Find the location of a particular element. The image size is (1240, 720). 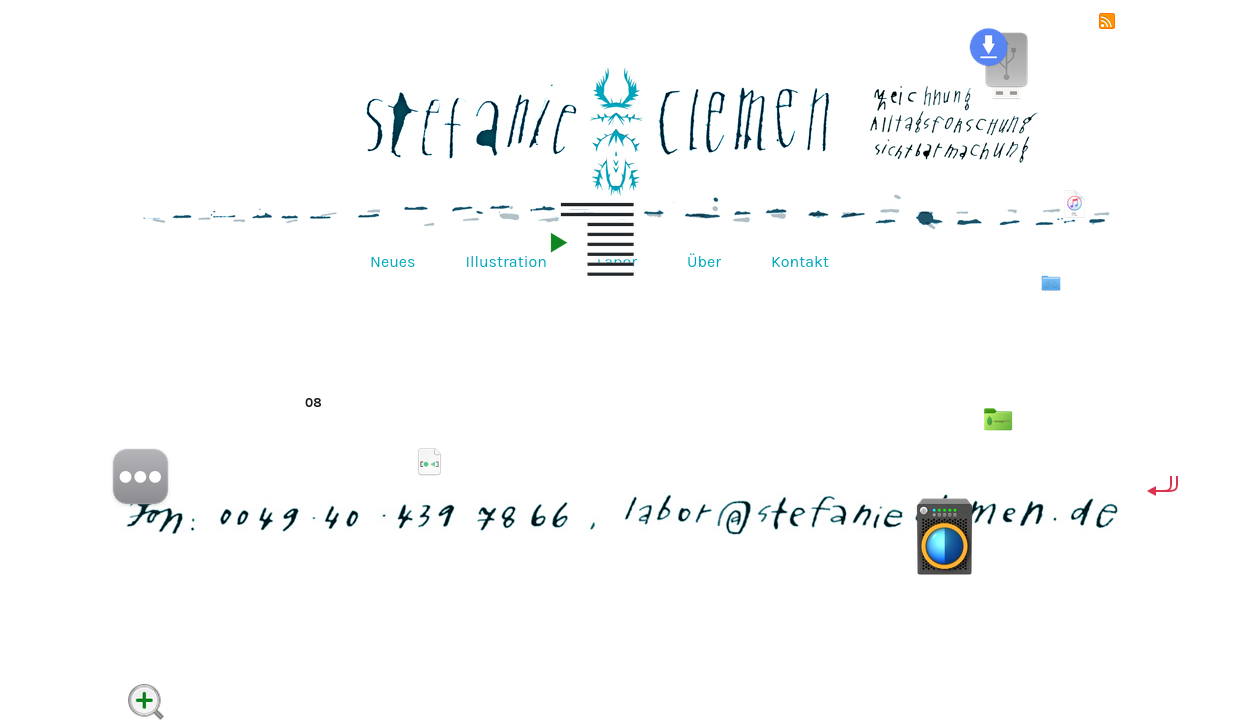

a systemd unit configuration file is located at coordinates (429, 461).